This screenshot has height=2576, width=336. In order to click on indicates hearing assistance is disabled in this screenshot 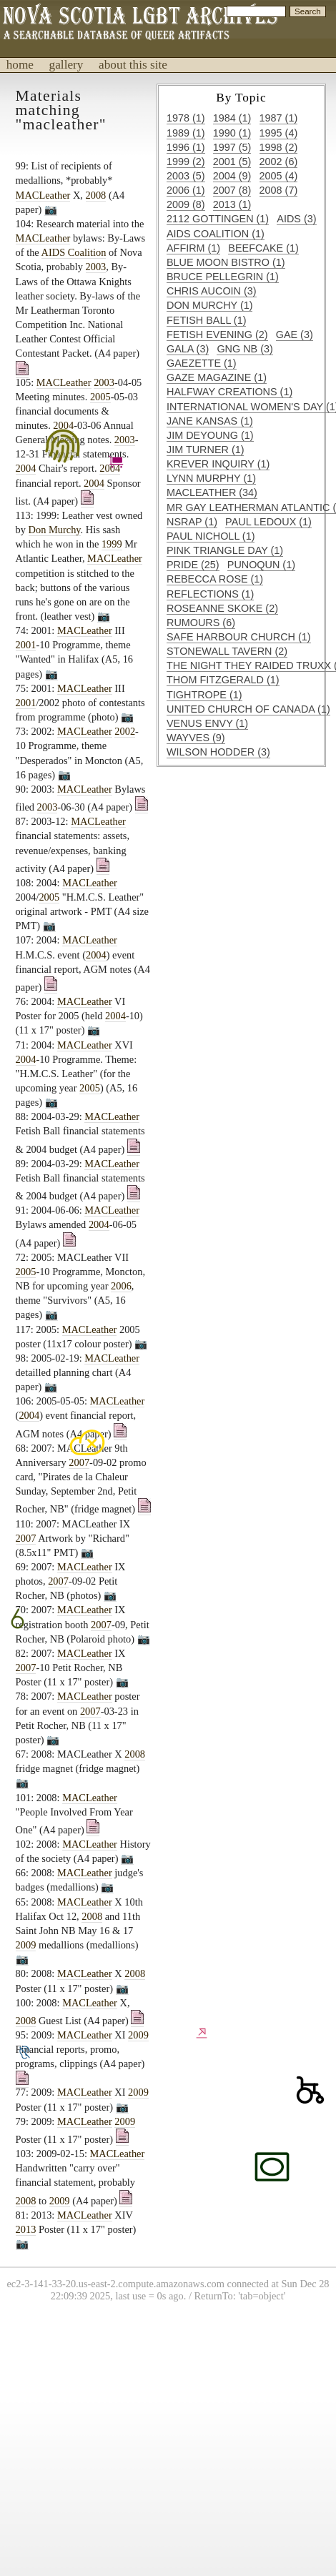, I will do `click(24, 2052)`.